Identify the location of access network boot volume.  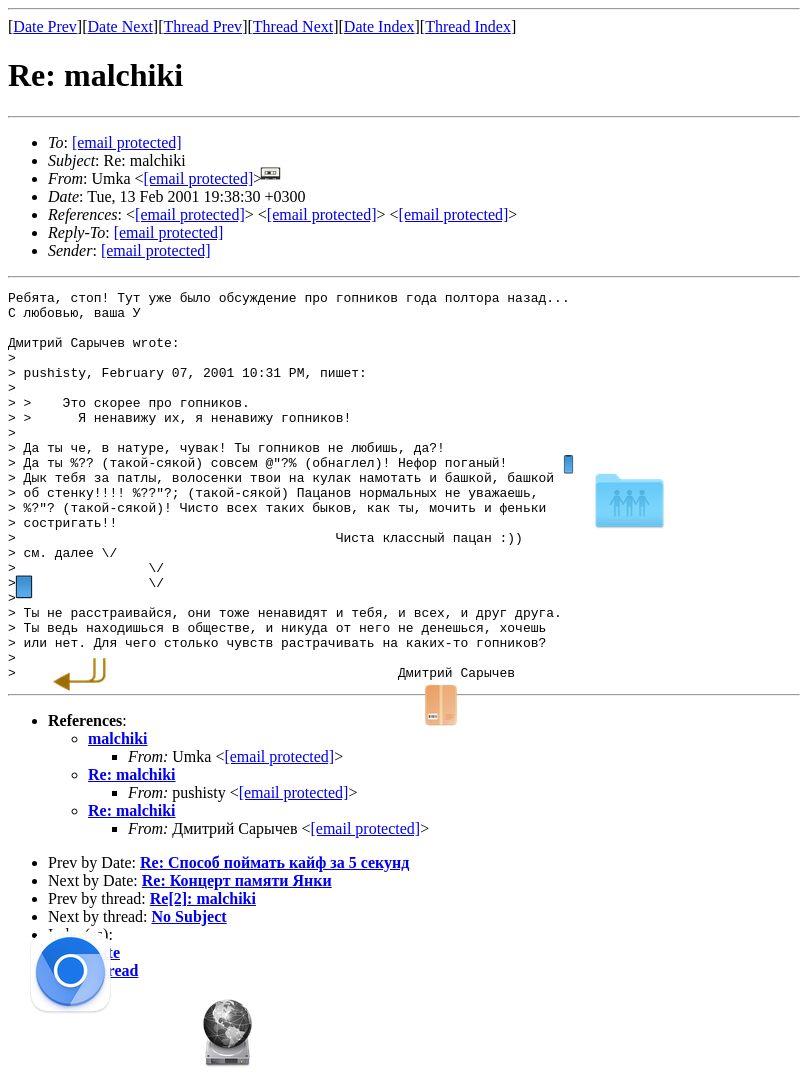
(225, 1033).